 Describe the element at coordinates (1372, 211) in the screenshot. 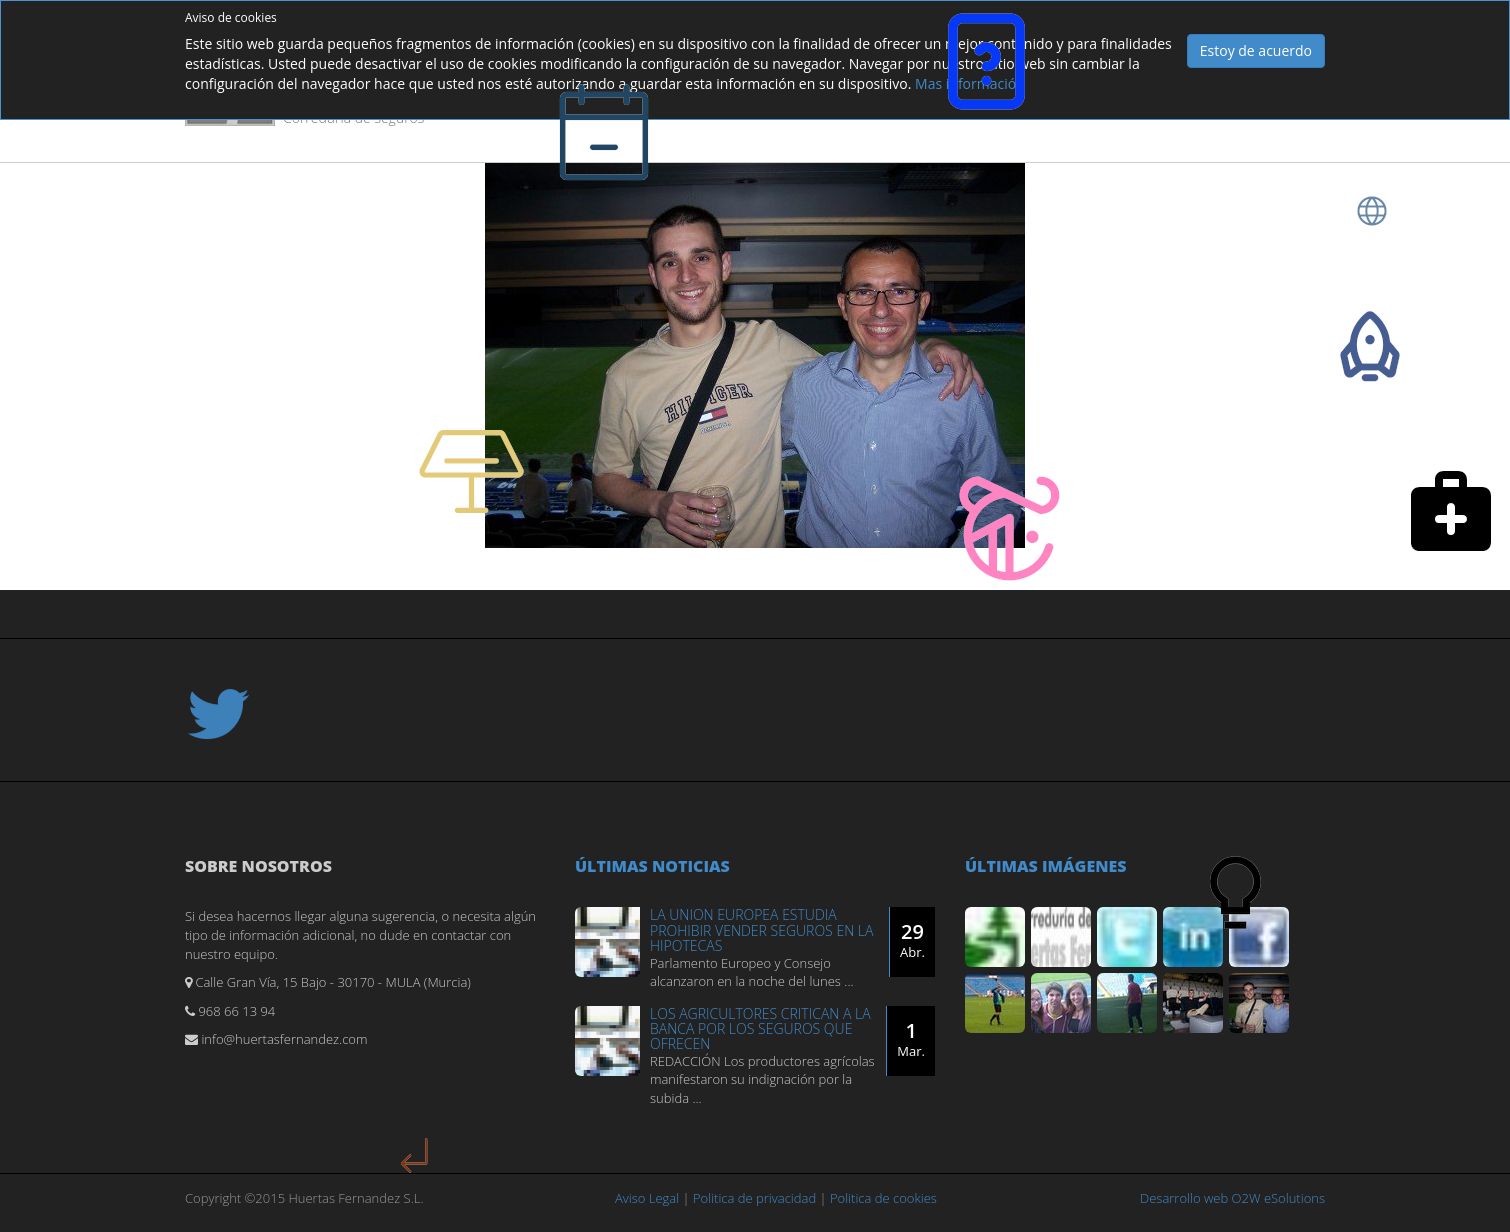

I see `access website or browse the internet` at that location.